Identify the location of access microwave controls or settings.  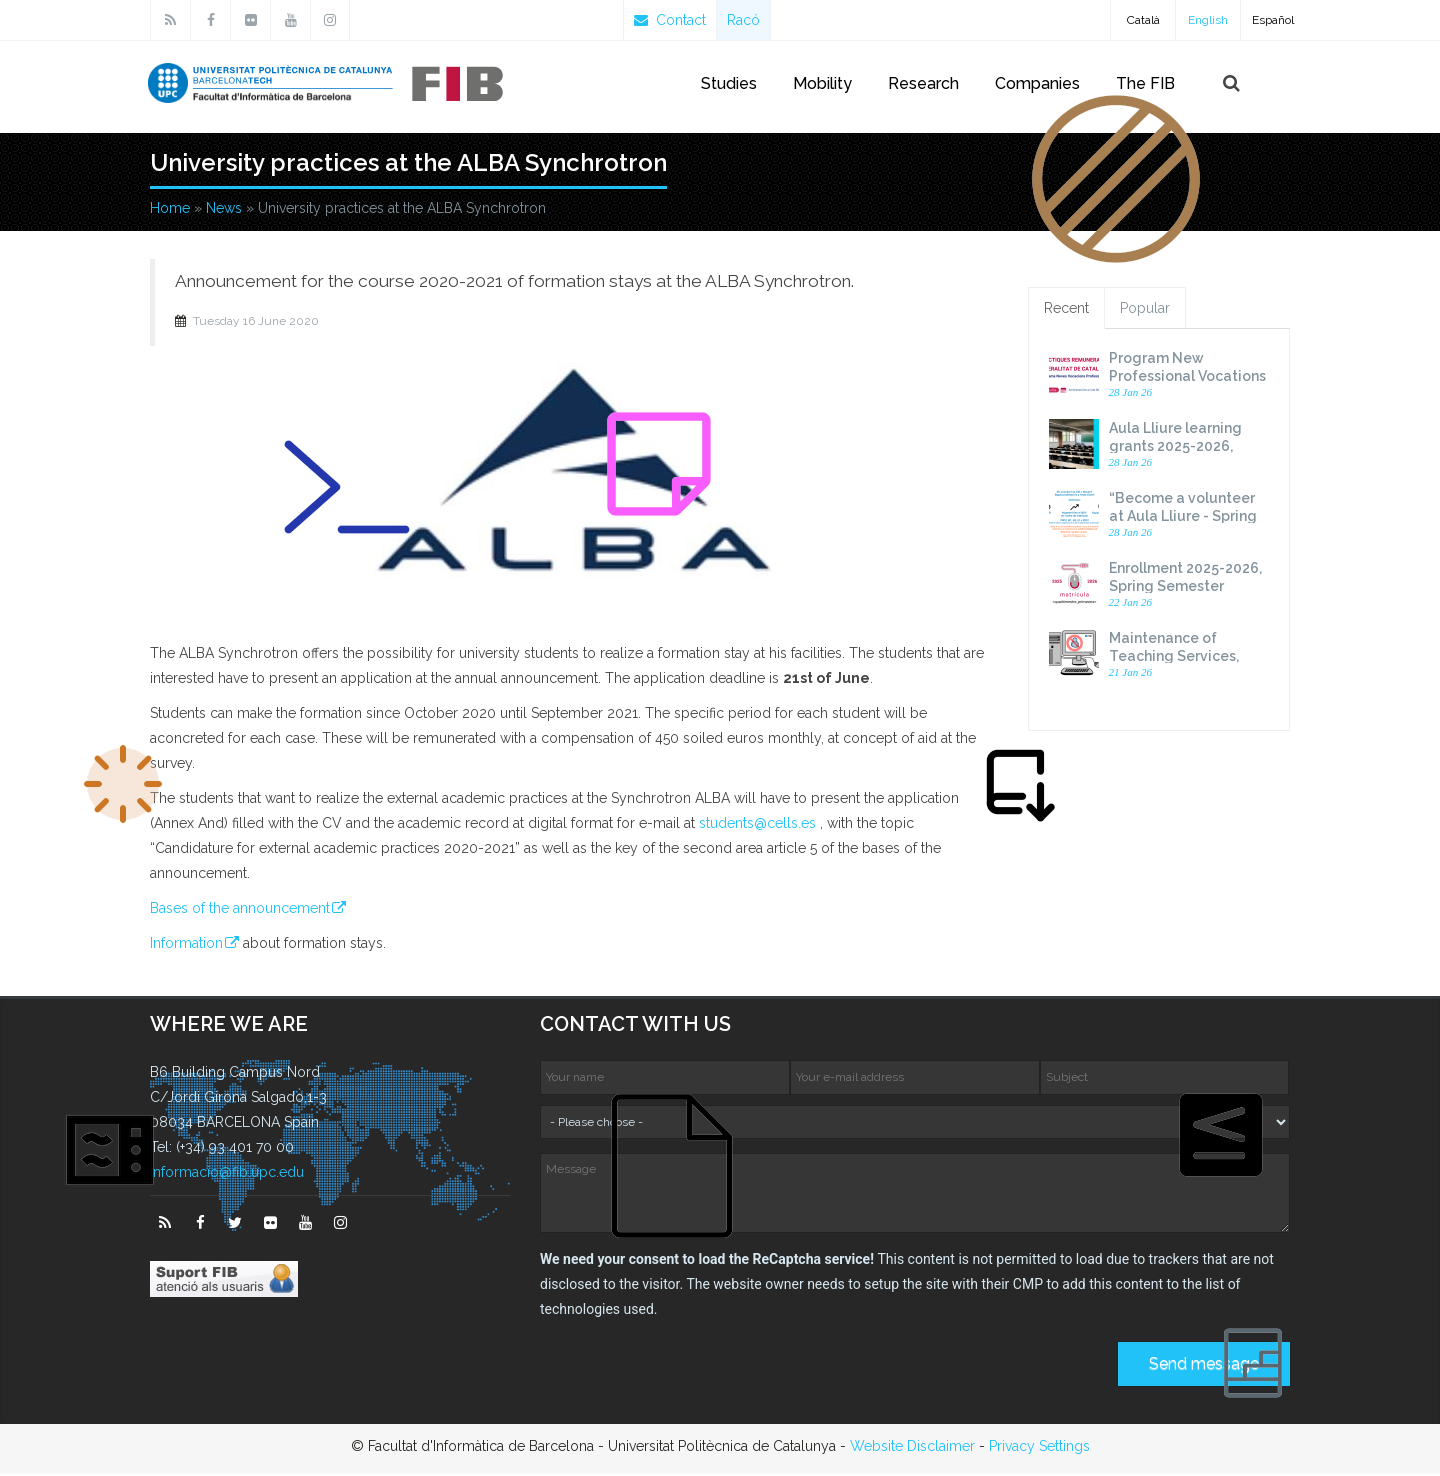
(110, 1150).